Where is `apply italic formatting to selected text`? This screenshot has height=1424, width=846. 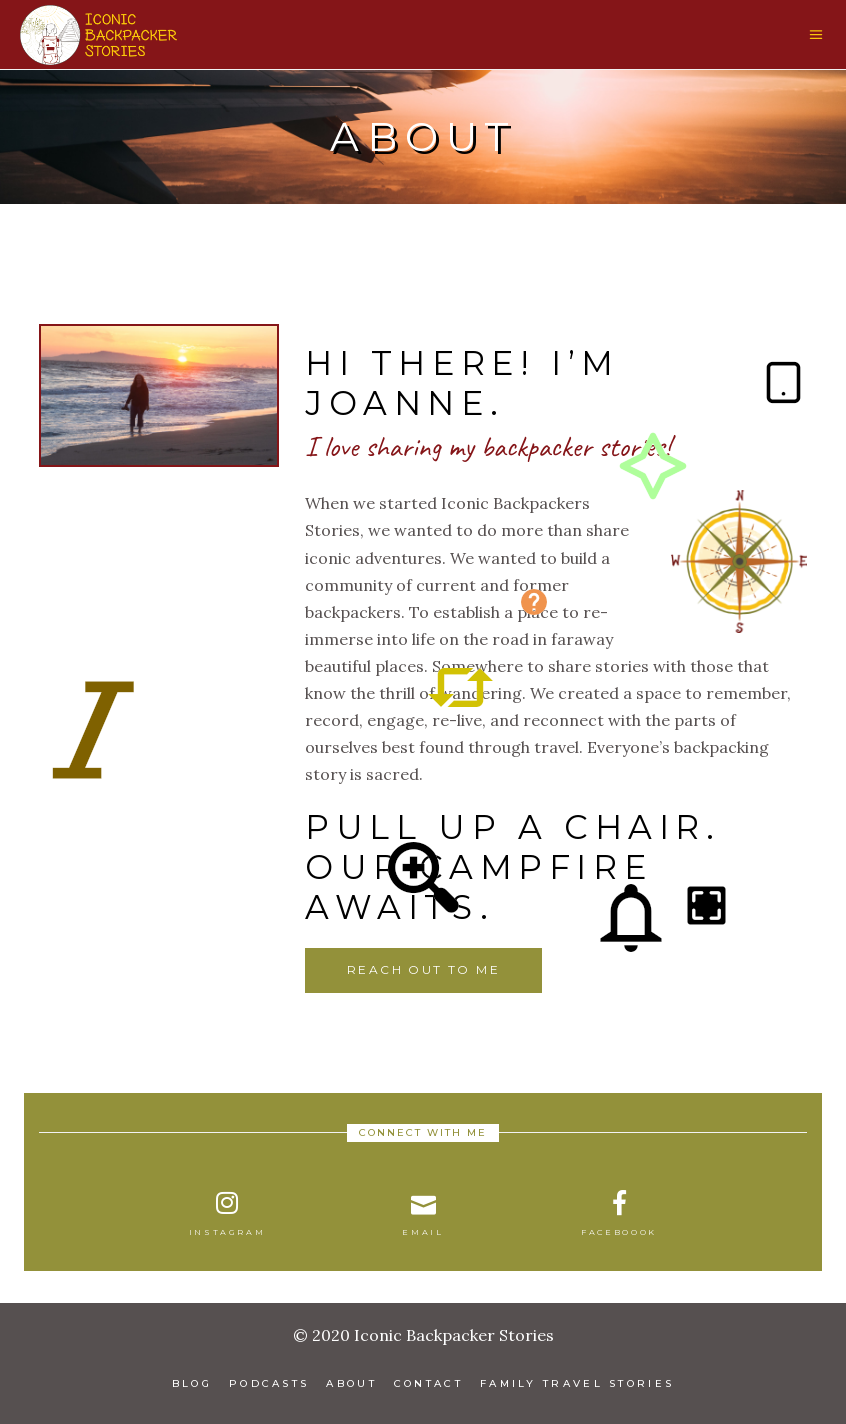 apply italic formatting to selected text is located at coordinates (96, 730).